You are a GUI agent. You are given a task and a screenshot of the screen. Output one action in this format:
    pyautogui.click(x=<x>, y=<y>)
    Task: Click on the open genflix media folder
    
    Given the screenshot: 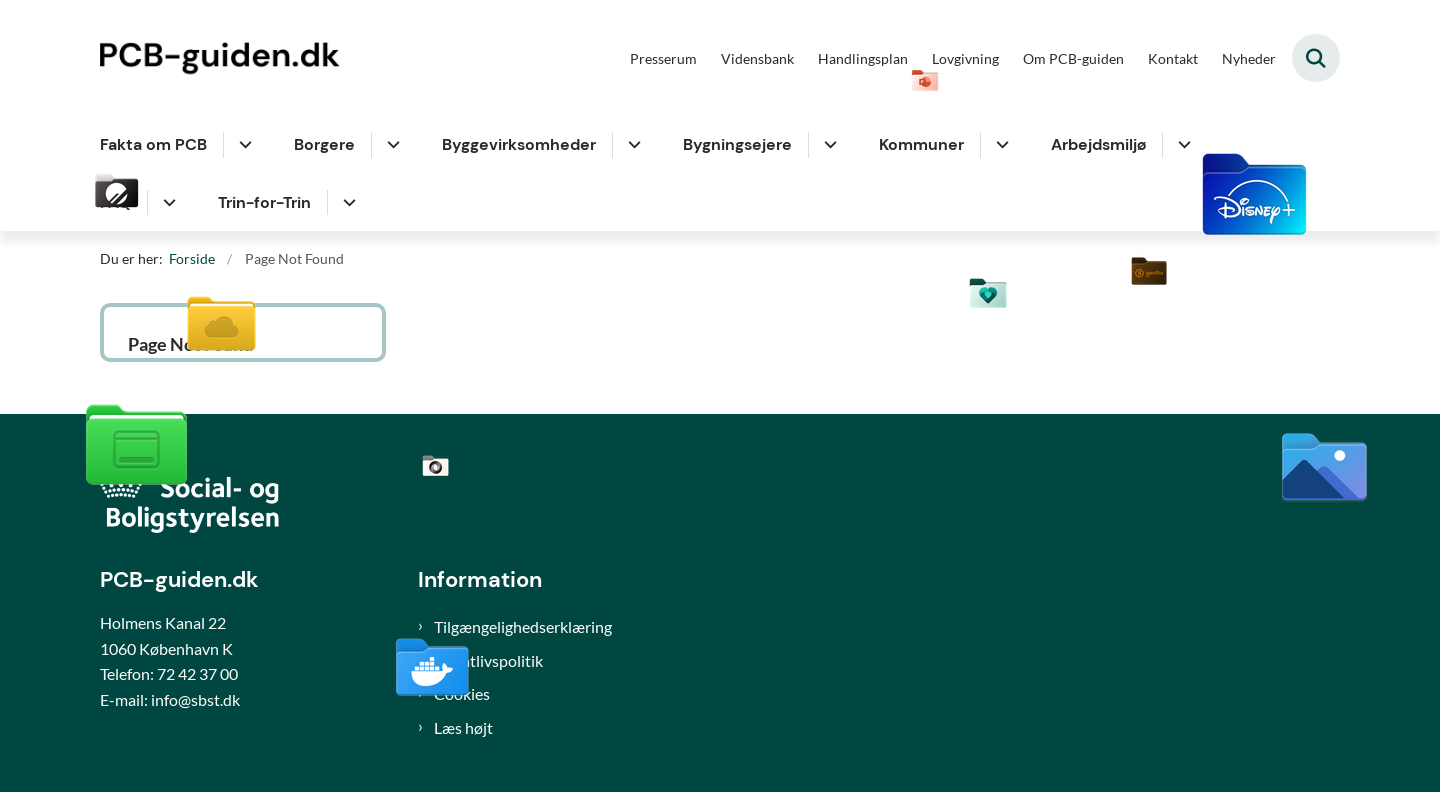 What is the action you would take?
    pyautogui.click(x=1149, y=272)
    